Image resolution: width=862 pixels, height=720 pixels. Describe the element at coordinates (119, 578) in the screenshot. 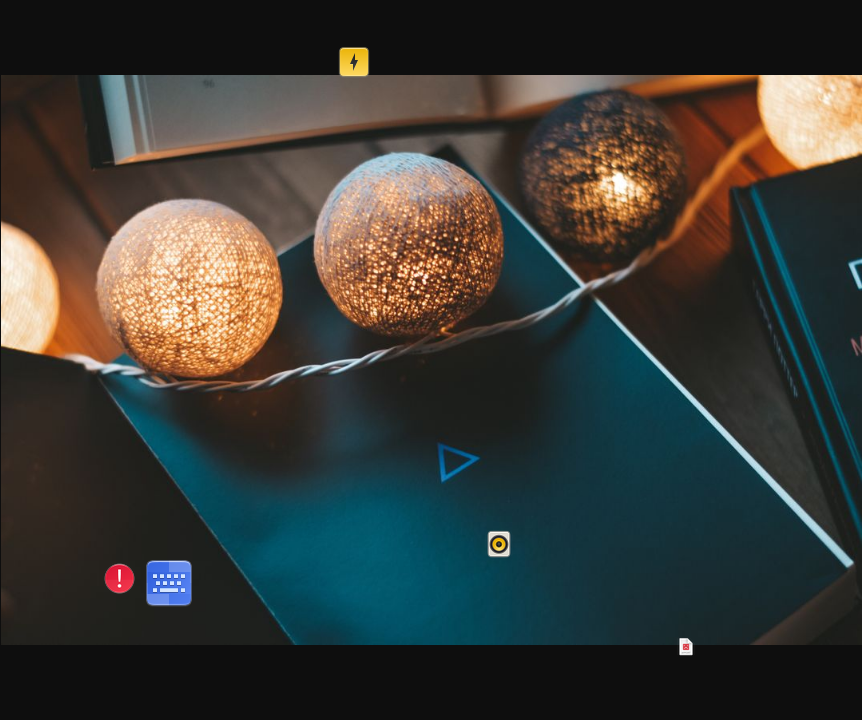

I see `indicates a warning or alert requiring attention` at that location.